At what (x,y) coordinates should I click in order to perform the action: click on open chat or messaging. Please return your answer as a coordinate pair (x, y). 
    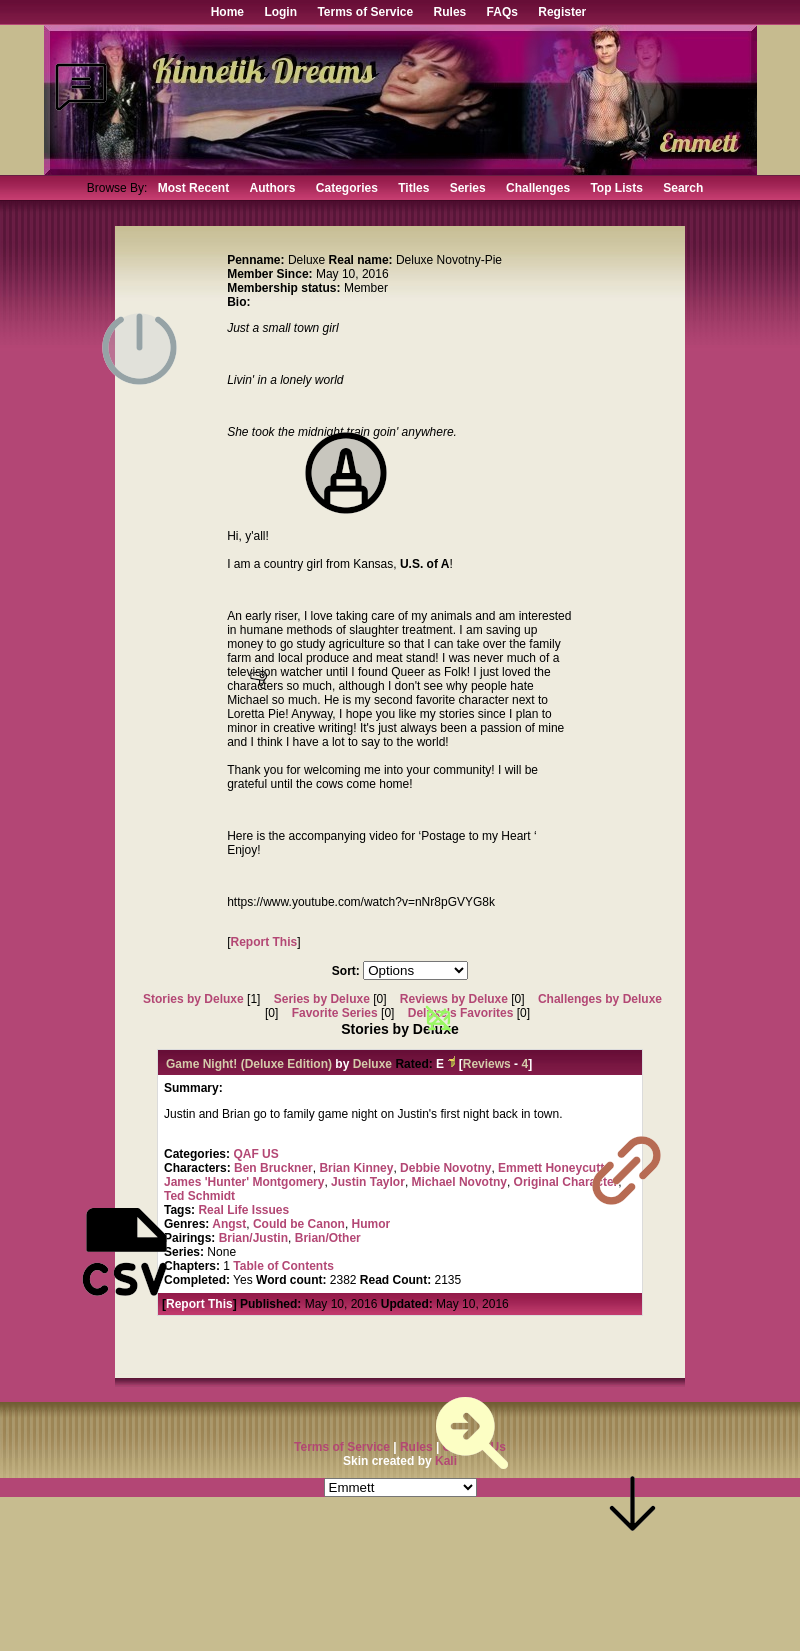
    Looking at the image, I should click on (81, 83).